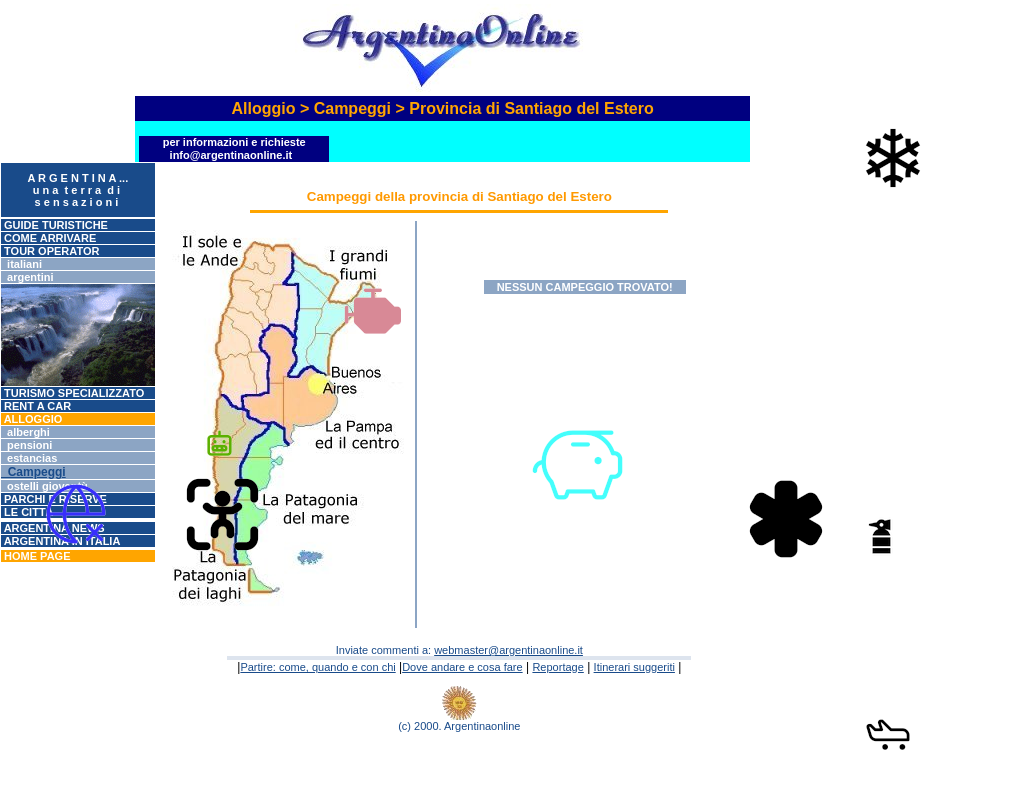  What do you see at coordinates (219, 444) in the screenshot?
I see `access AI assistant or chatbot` at bounding box center [219, 444].